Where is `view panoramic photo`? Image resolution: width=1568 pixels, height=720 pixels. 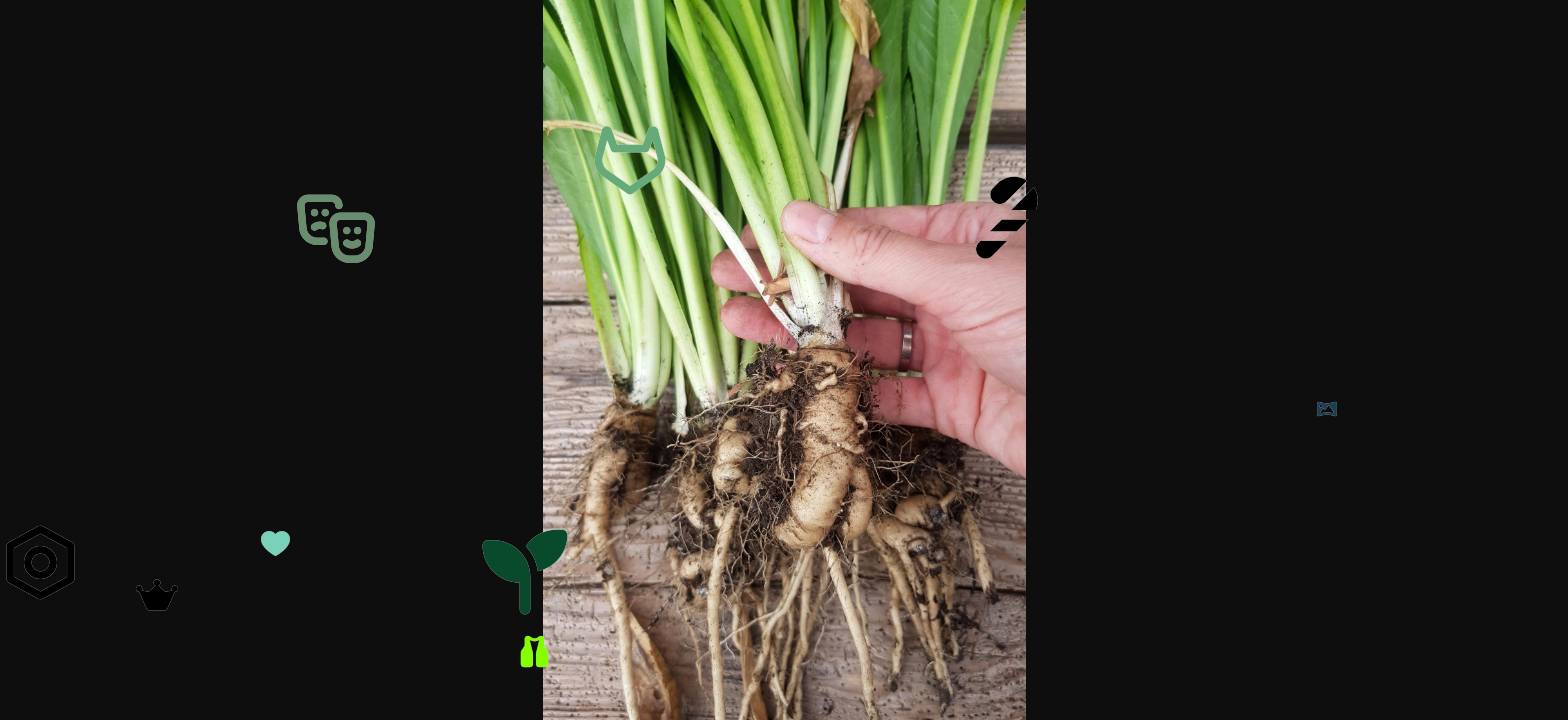 view panoramic photo is located at coordinates (1327, 409).